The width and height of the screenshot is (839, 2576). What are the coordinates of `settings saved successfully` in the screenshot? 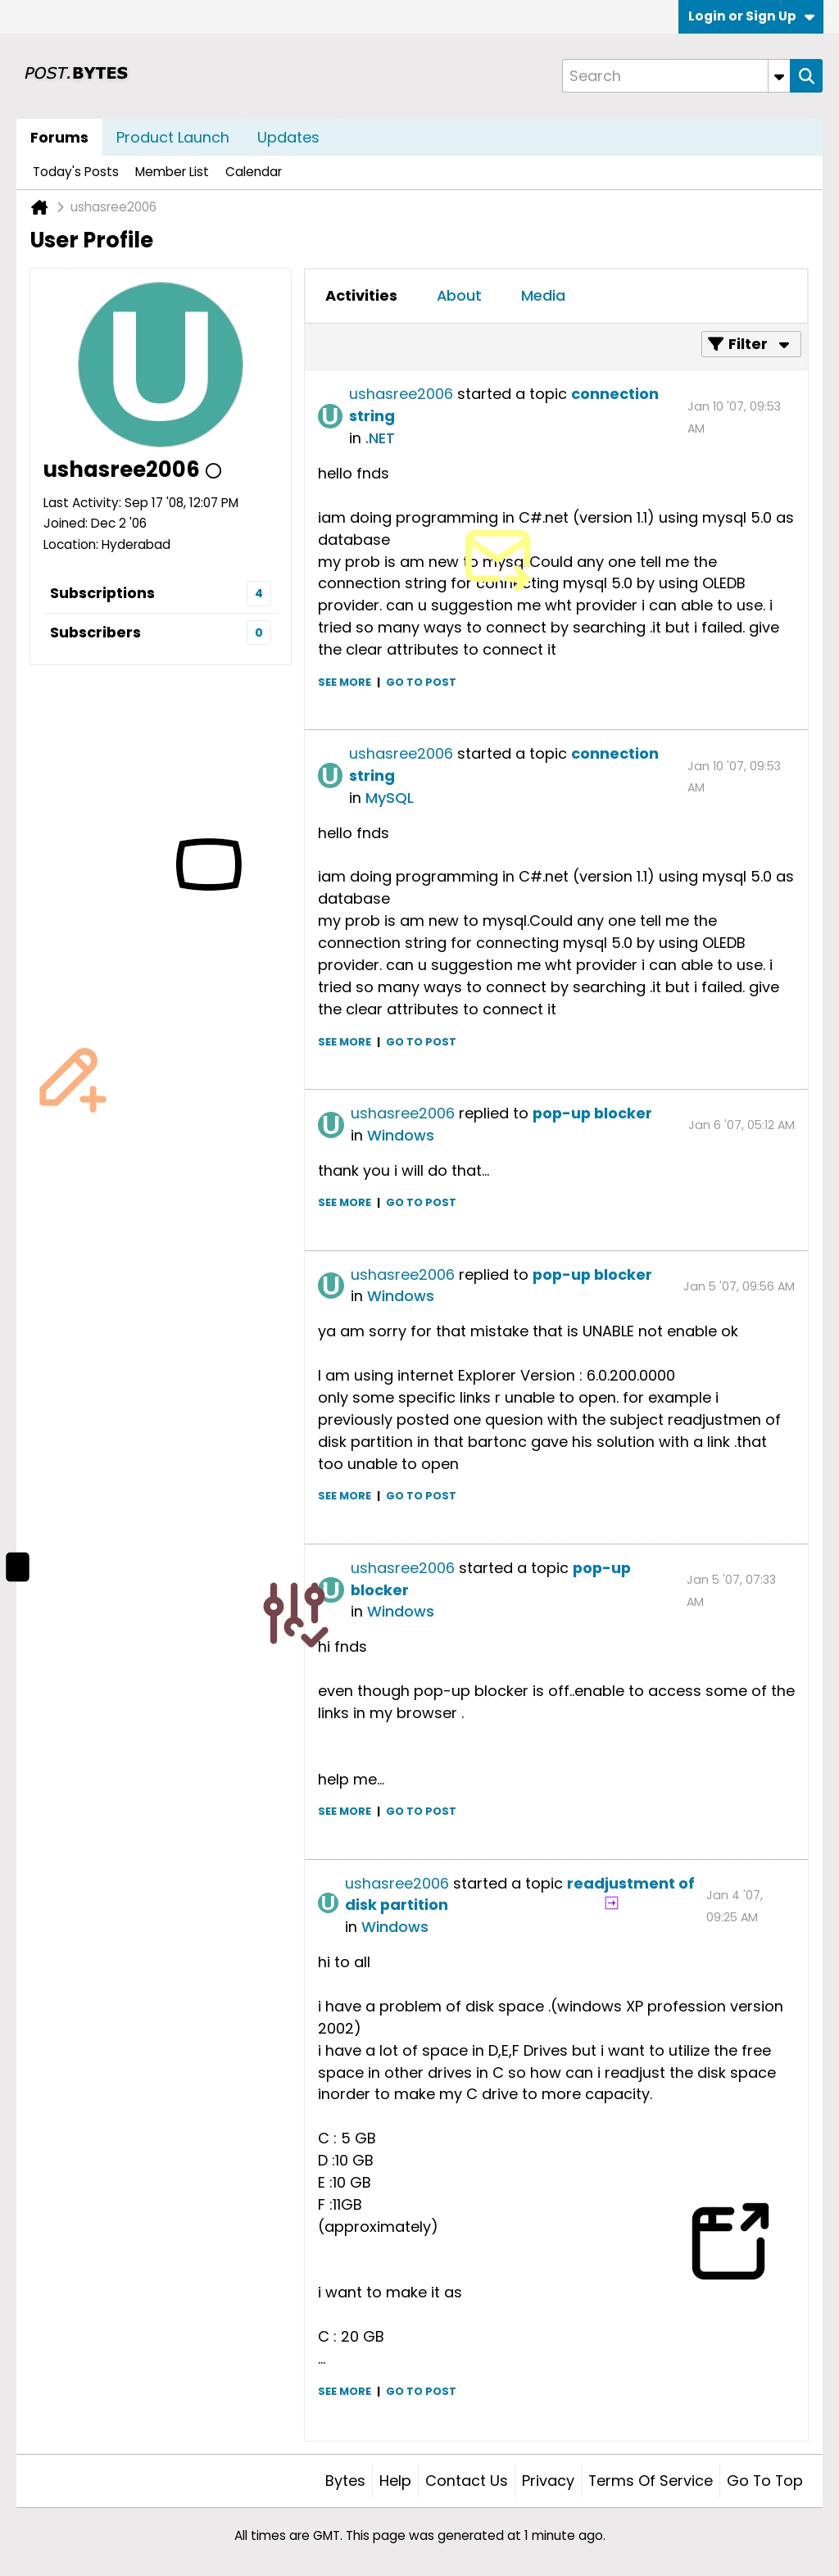 It's located at (294, 1613).